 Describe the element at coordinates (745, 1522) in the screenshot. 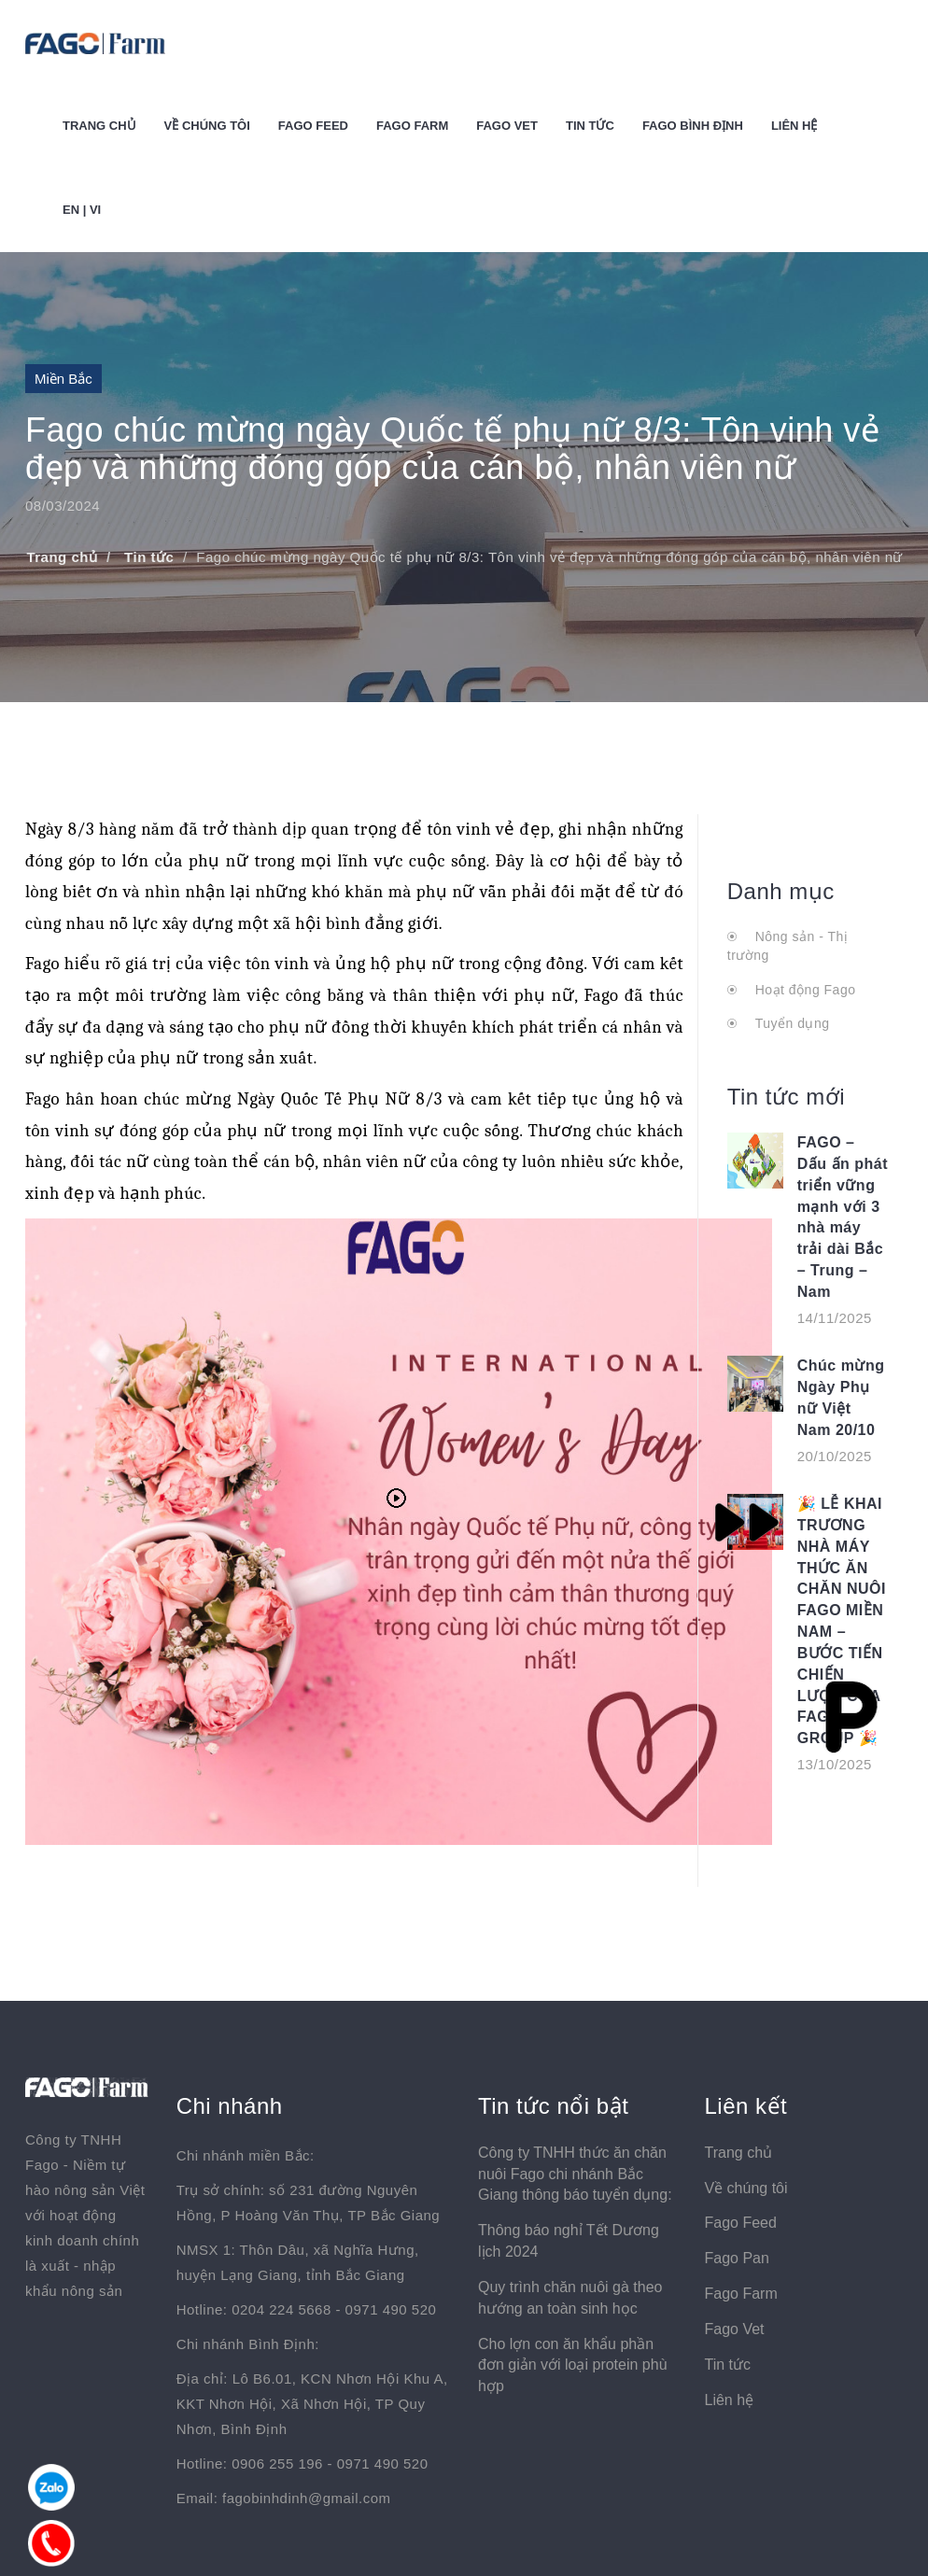

I see `skip forward in media playback` at that location.